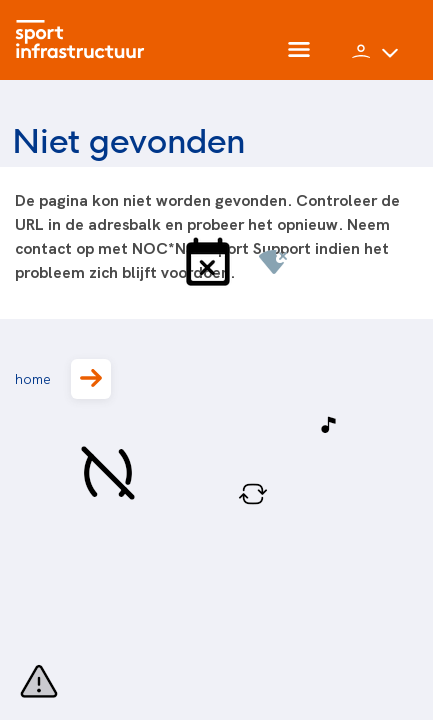  I want to click on disable grouping or parentheses in formula, so click(108, 473).